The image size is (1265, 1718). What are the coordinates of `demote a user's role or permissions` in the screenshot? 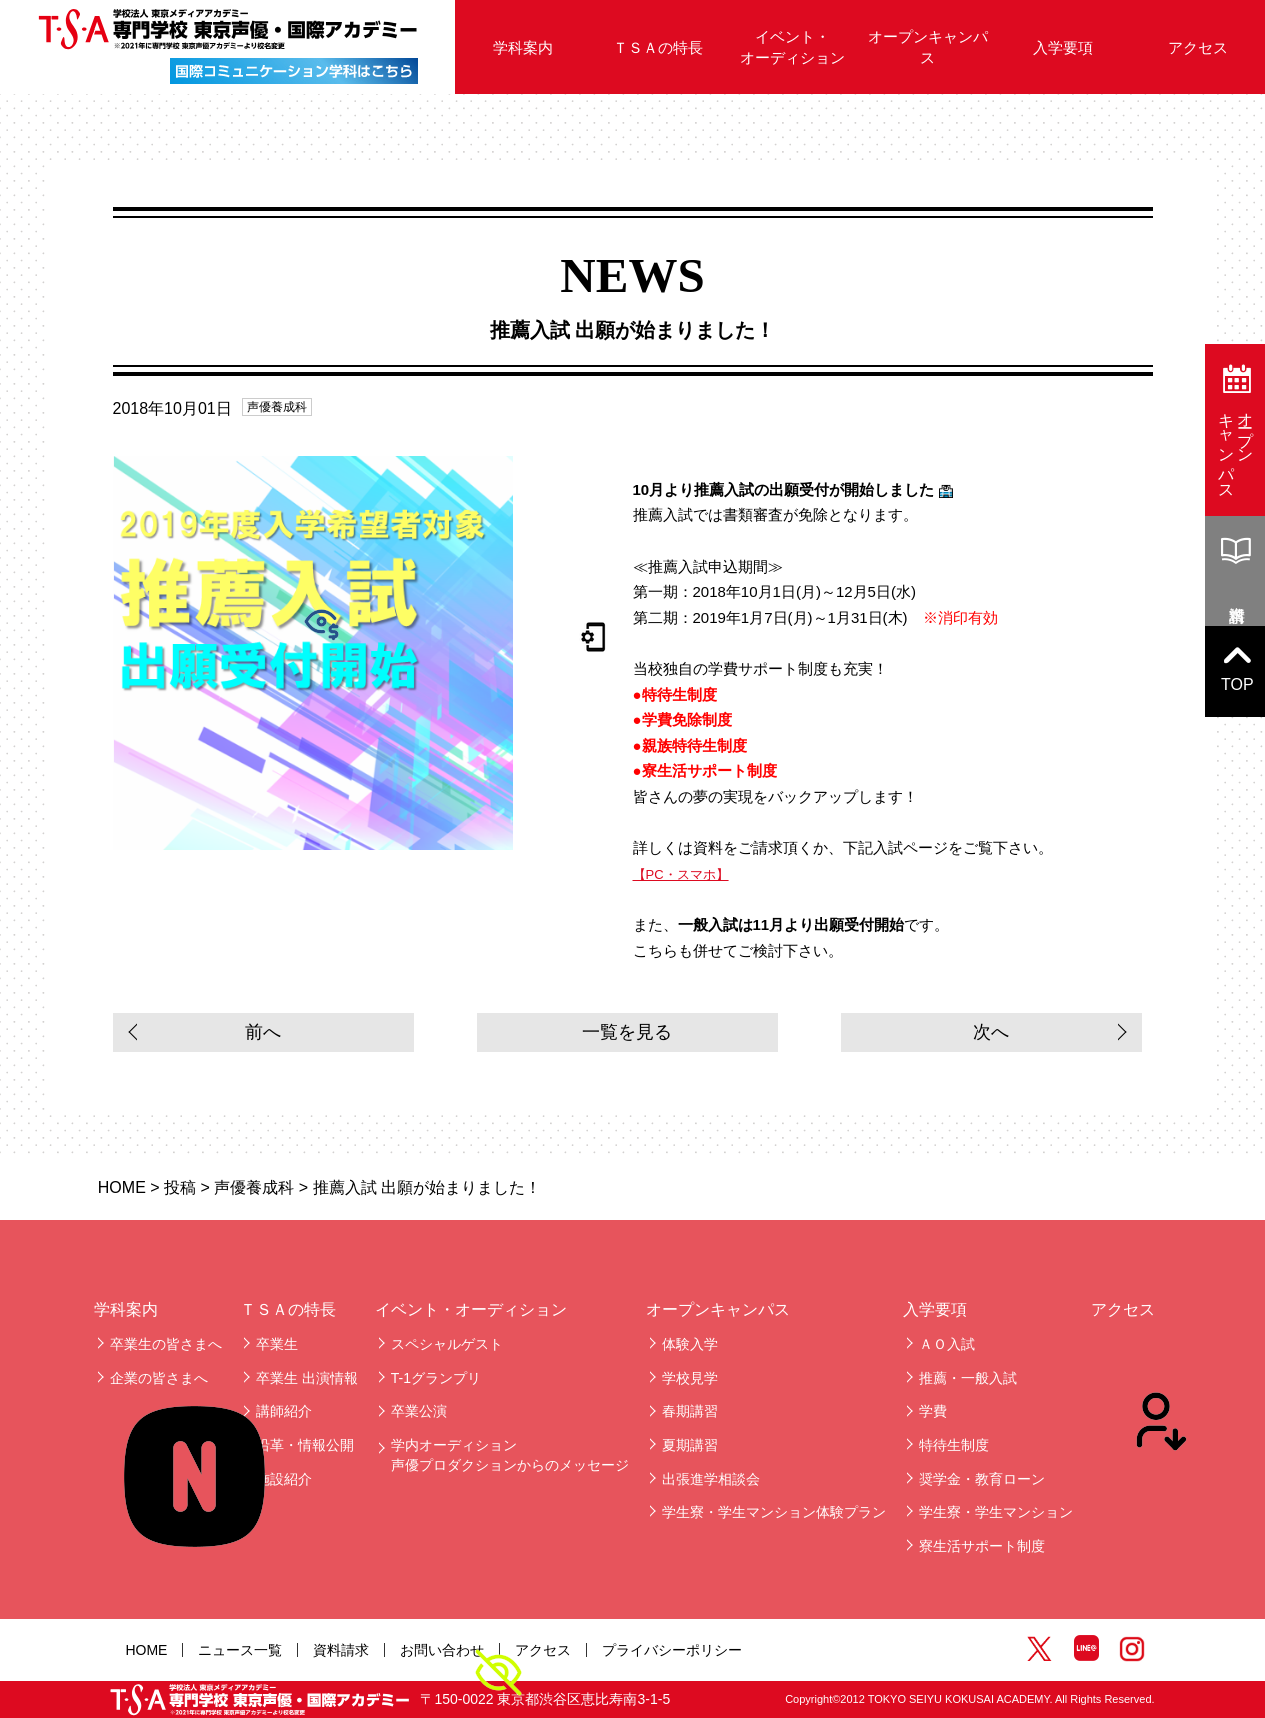 It's located at (1156, 1420).